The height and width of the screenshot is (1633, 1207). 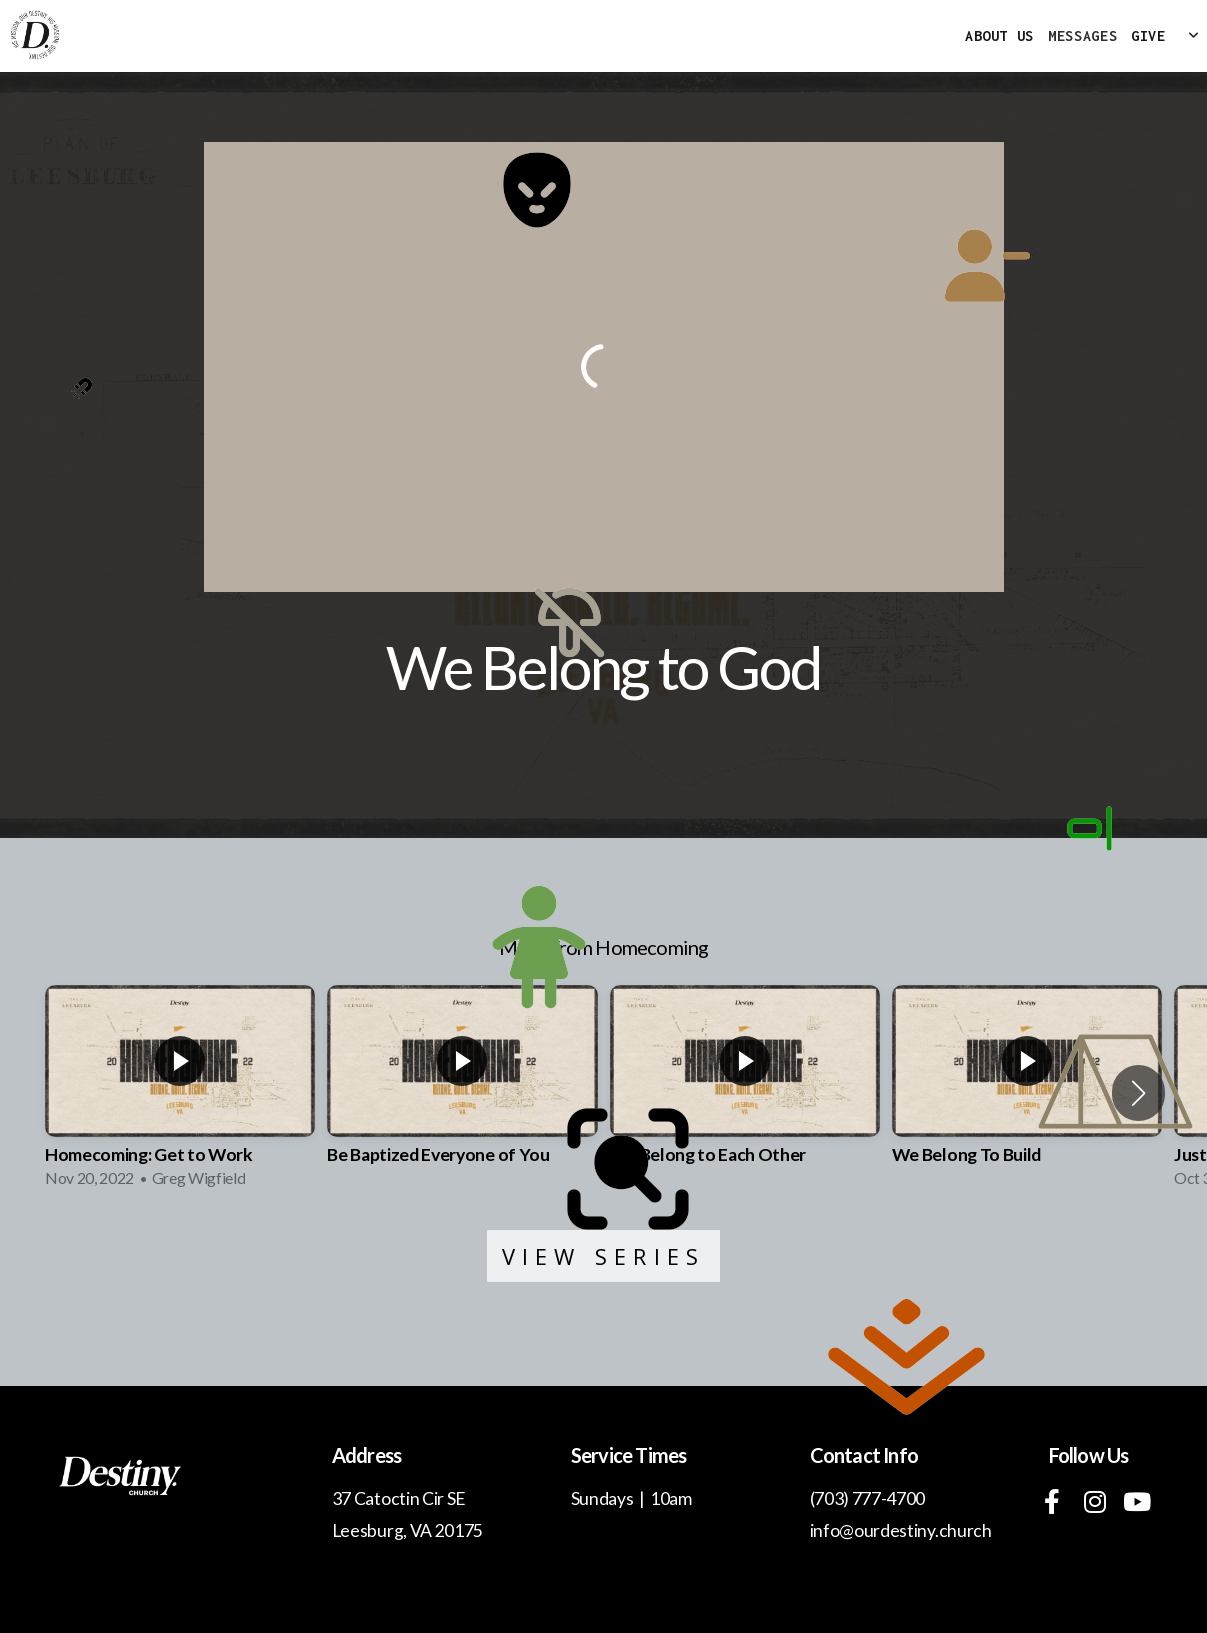 What do you see at coordinates (82, 388) in the screenshot?
I see `attract or pull related items together` at bounding box center [82, 388].